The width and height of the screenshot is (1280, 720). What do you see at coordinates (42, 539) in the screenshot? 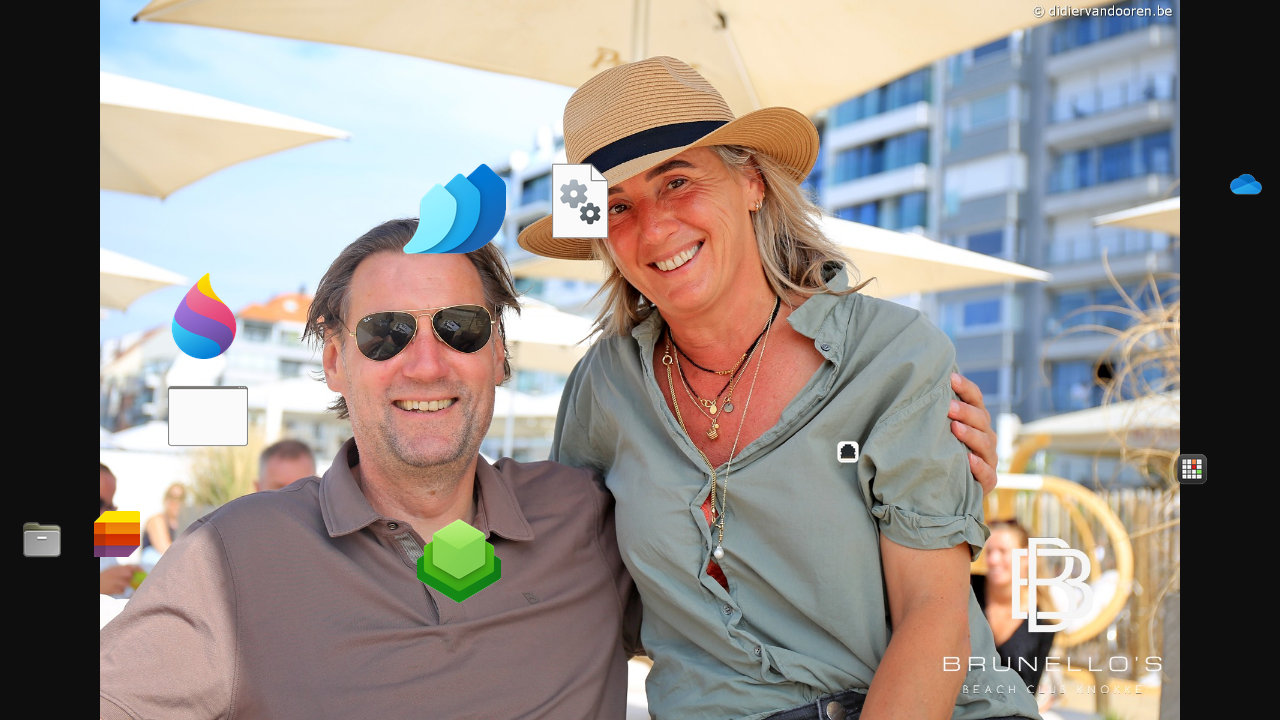
I see `open the file manager application` at bounding box center [42, 539].